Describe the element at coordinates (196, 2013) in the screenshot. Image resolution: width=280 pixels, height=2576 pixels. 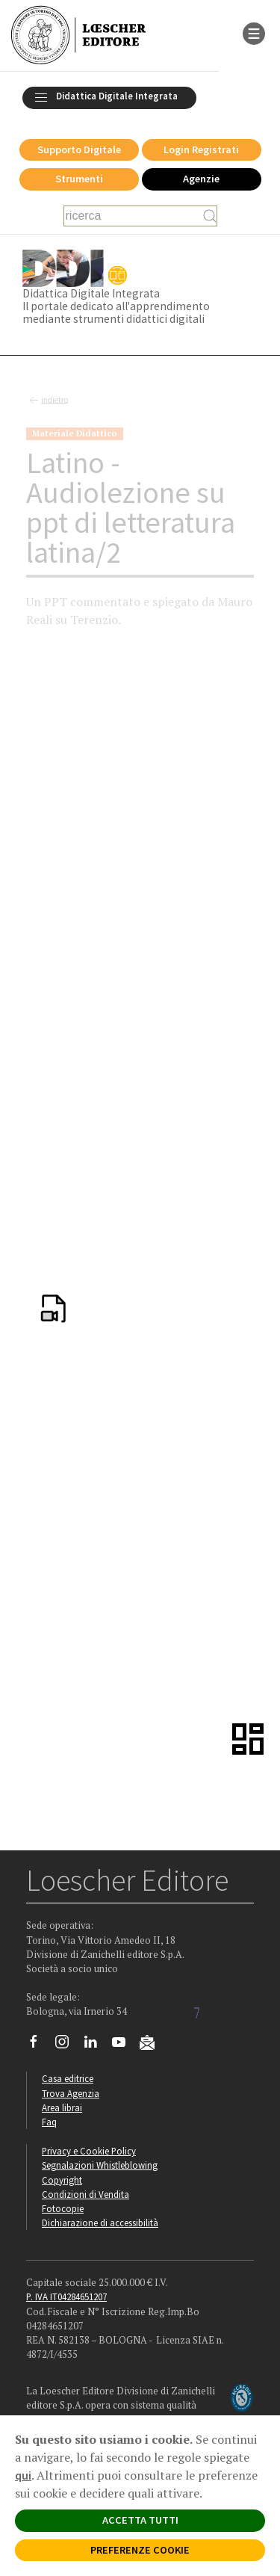
I see `indicates the number seven in a list or sequence` at that location.